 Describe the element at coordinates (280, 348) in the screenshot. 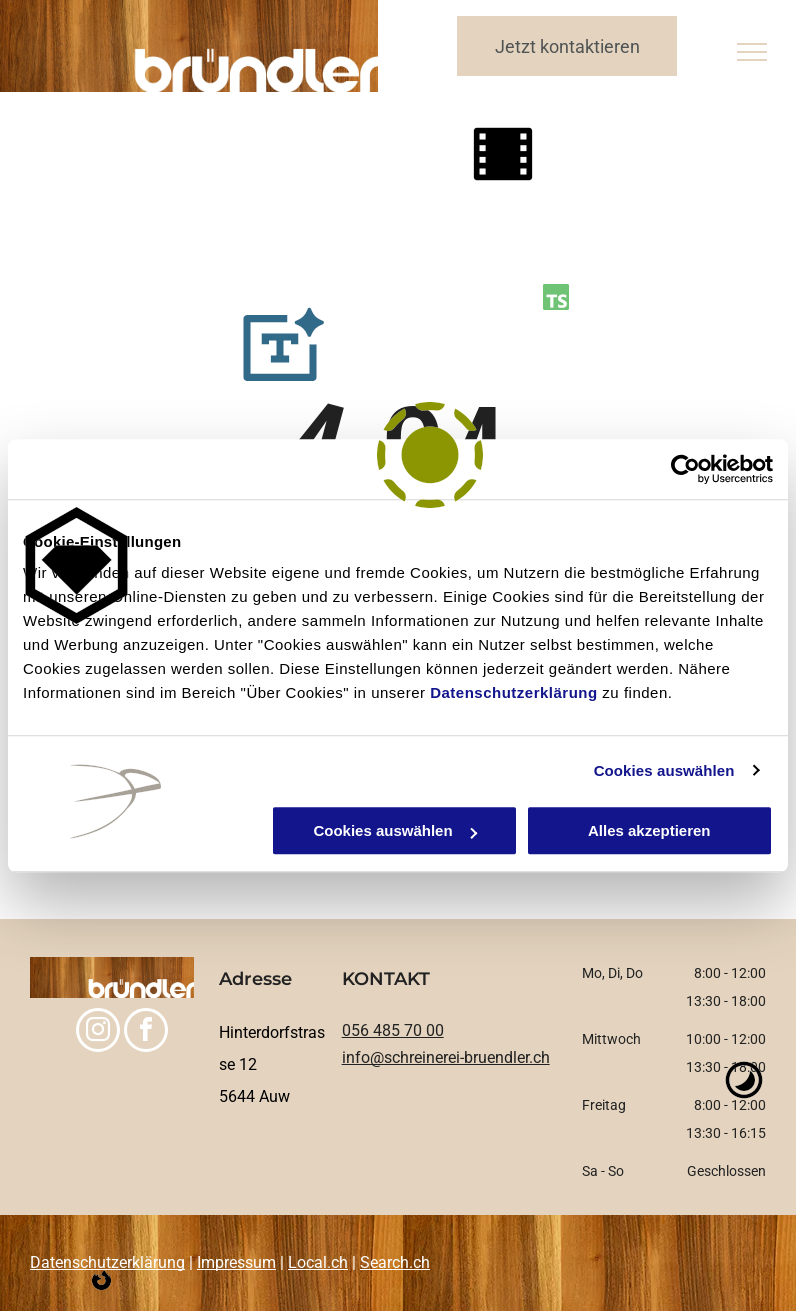

I see `generate text using AI` at that location.